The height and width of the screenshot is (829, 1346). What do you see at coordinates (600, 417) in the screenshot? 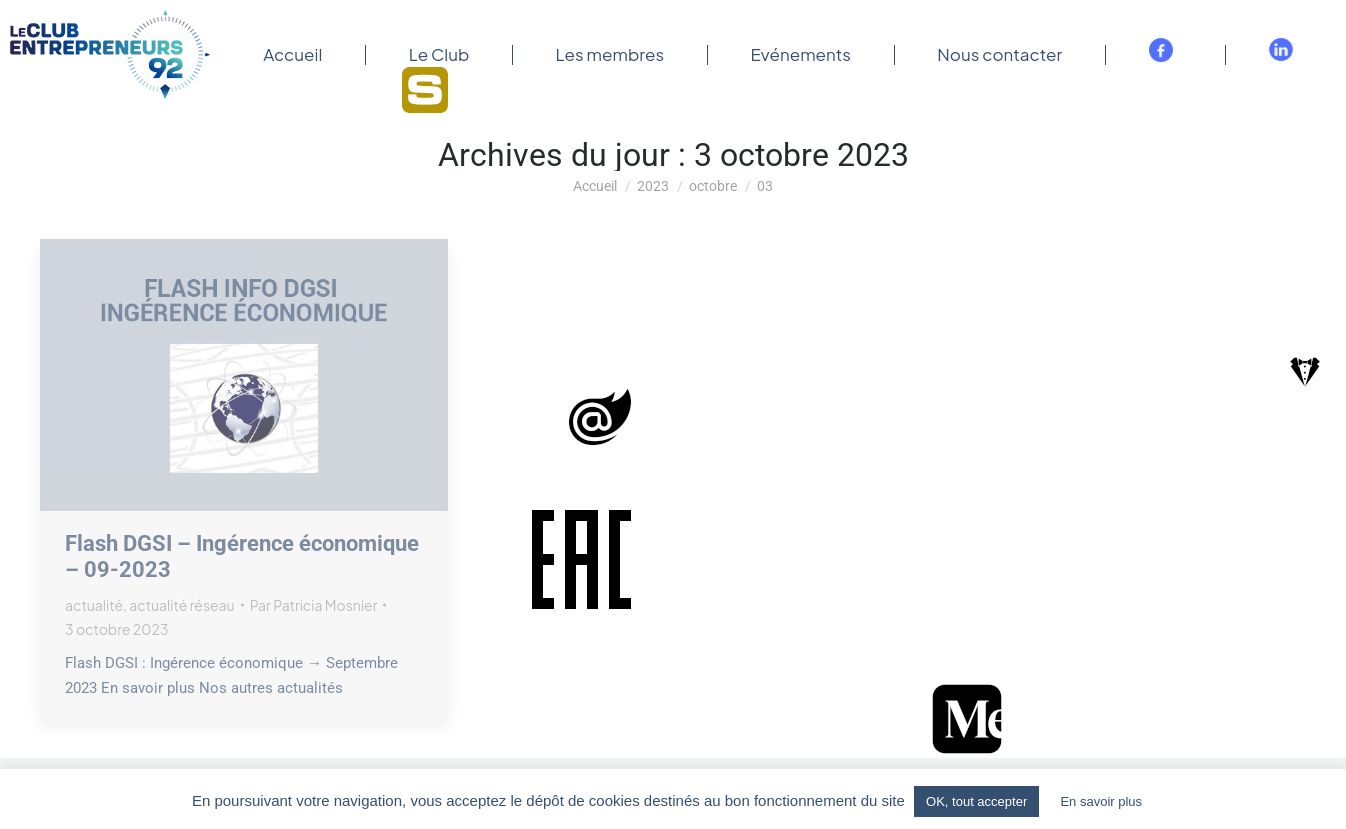
I see `Blazor framework logo` at bounding box center [600, 417].